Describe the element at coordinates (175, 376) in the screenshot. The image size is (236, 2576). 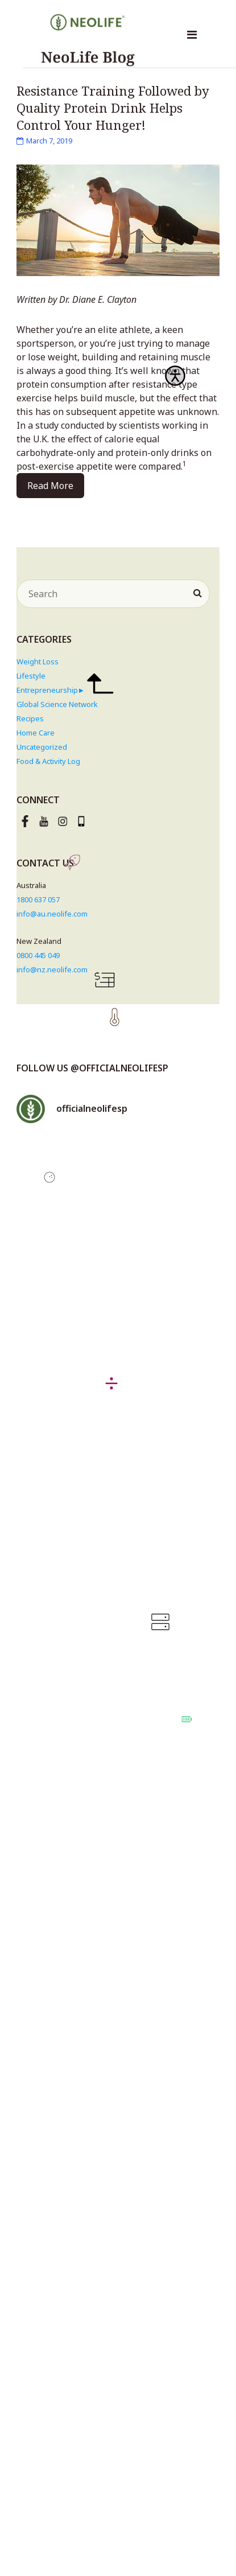
I see `access user profile or account settings` at that location.